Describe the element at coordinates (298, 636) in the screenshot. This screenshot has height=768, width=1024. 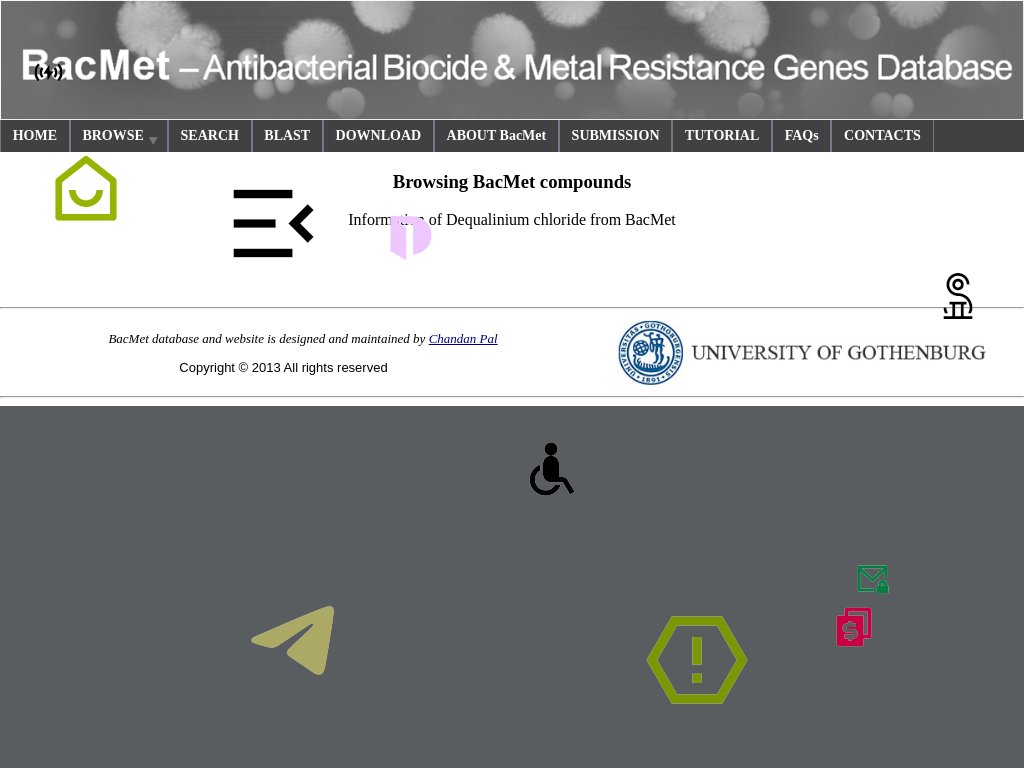
I see `open telegram messaging app` at that location.